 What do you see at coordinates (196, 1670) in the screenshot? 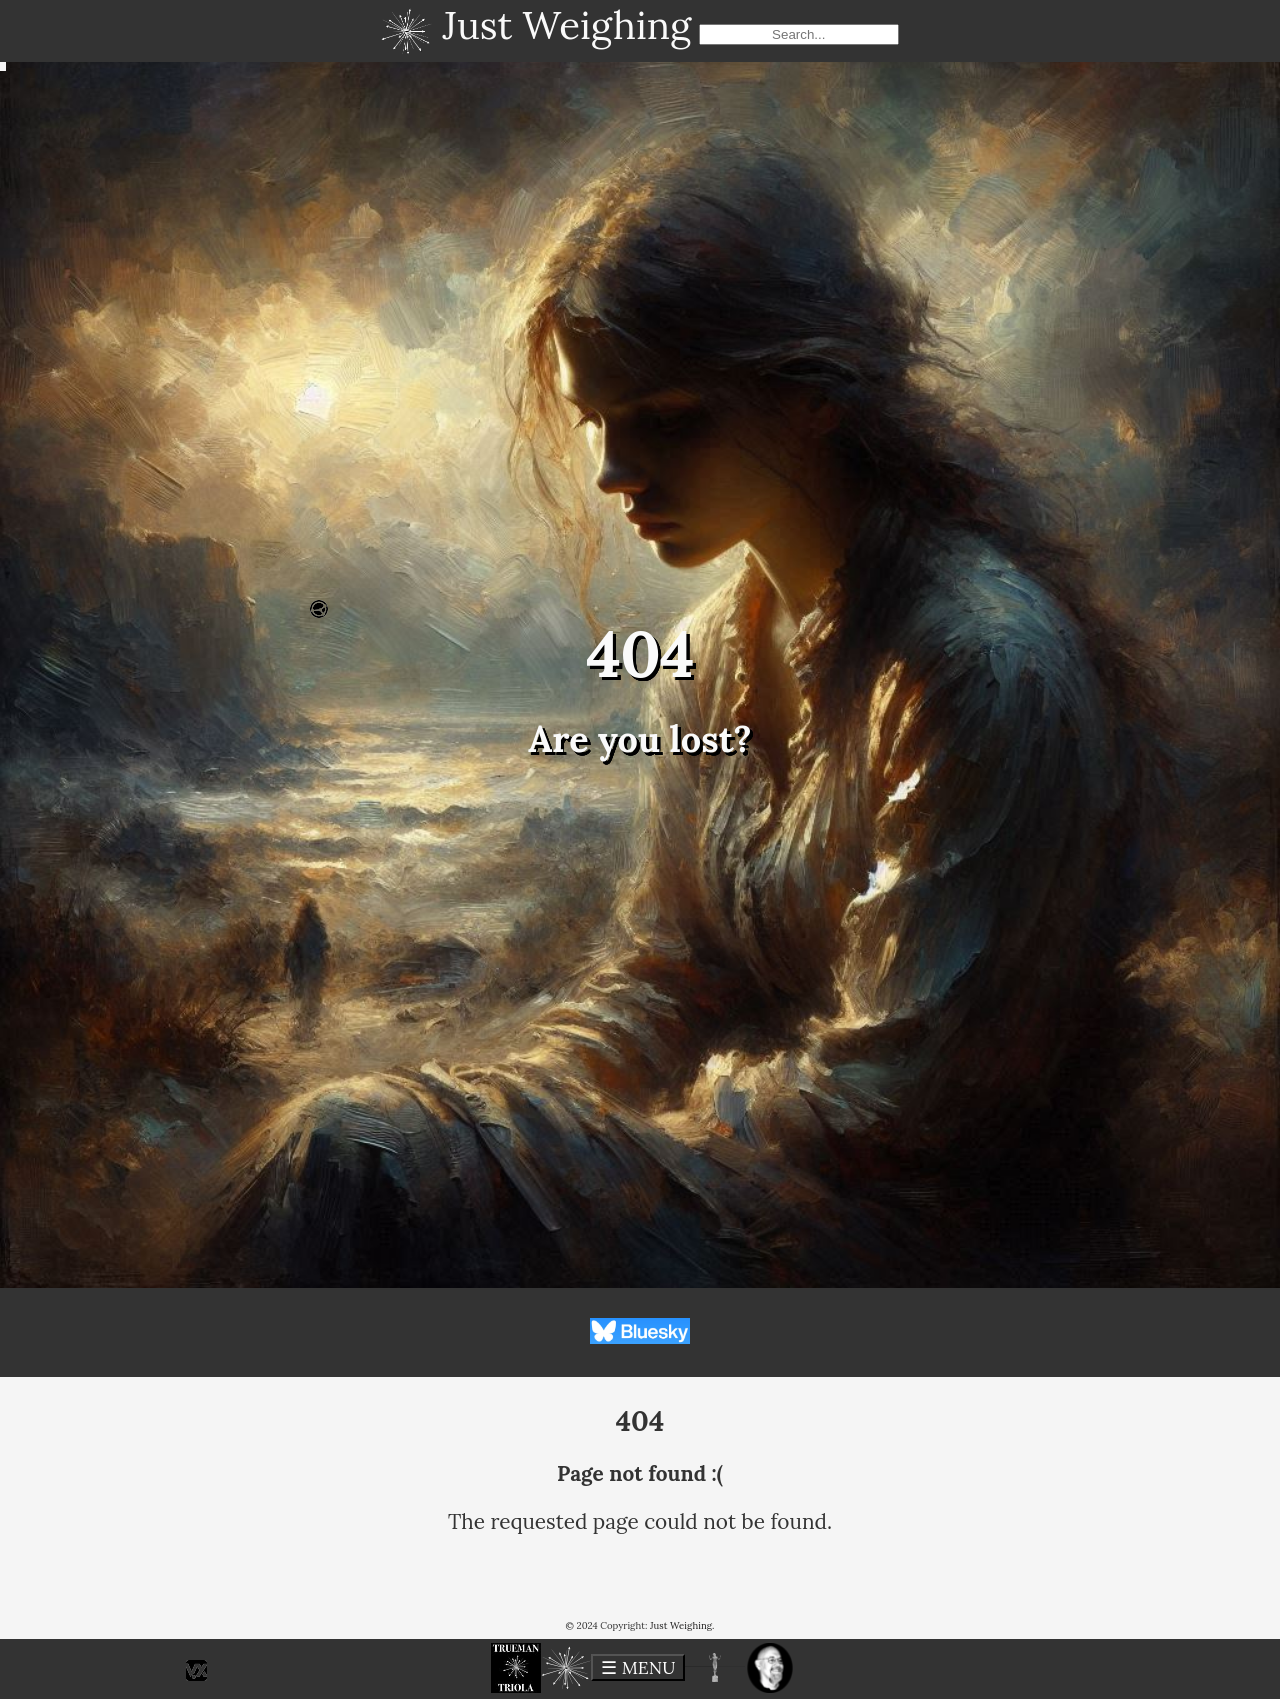
I see `eclipse vert.x framework logo` at bounding box center [196, 1670].